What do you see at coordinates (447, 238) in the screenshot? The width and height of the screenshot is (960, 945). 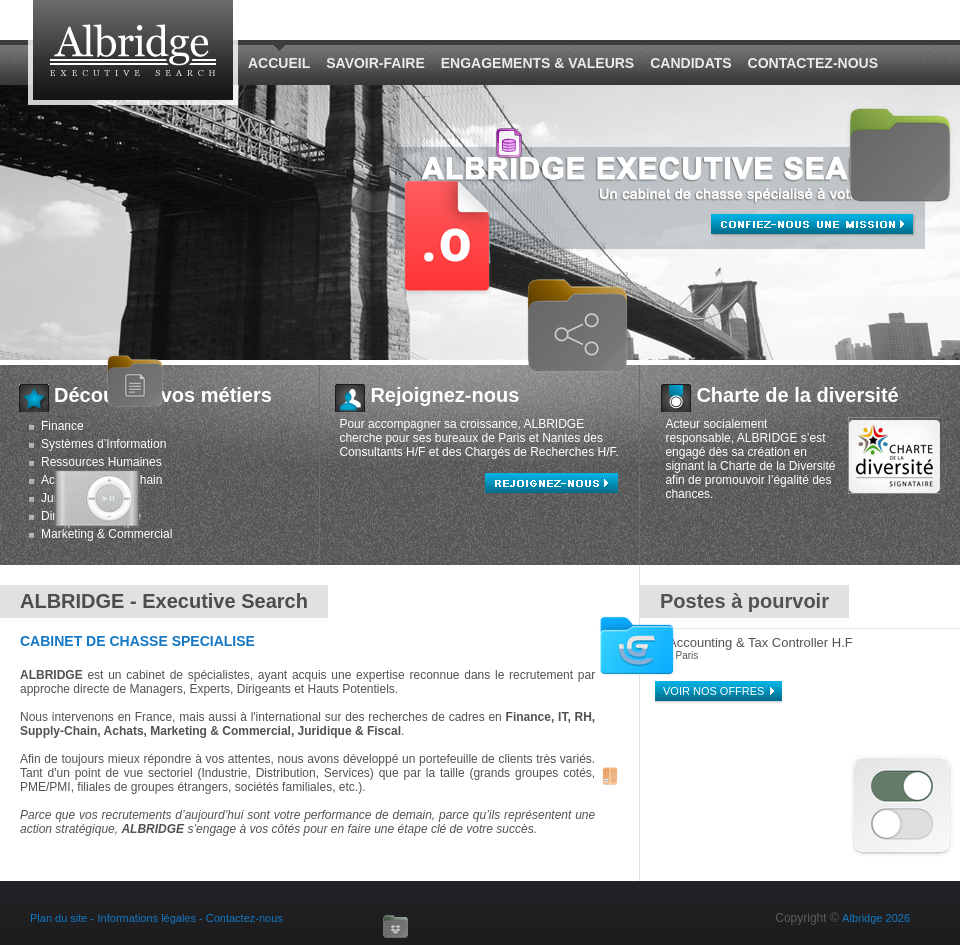 I see `object file type indicator` at bounding box center [447, 238].